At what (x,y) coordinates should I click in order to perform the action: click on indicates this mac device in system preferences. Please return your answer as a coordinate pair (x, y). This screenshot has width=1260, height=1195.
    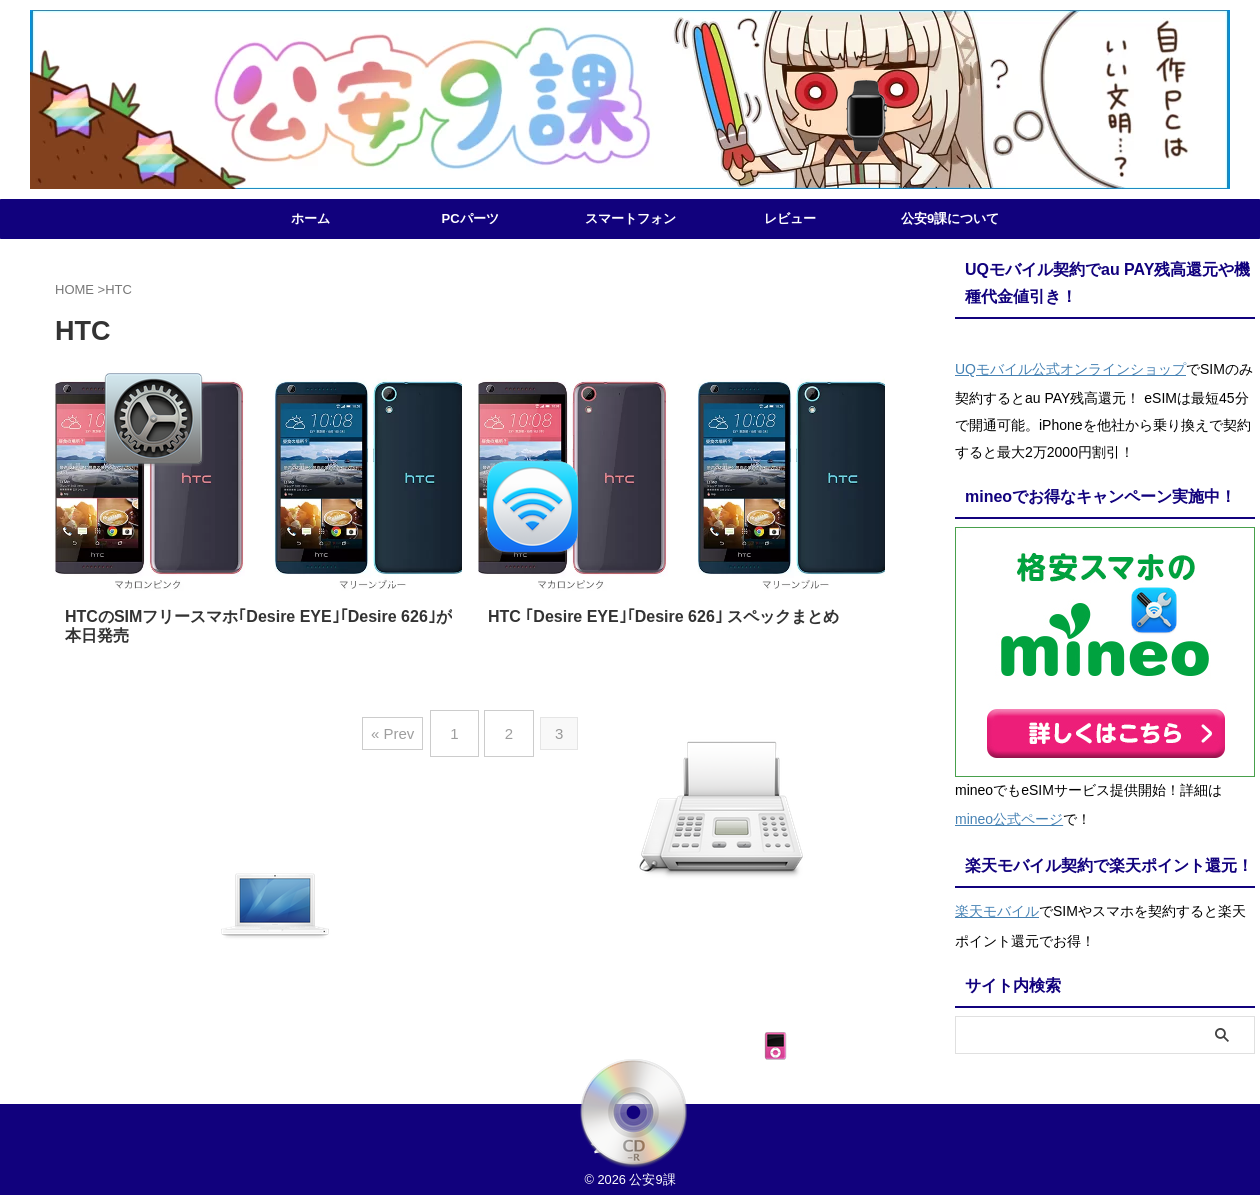
    Looking at the image, I should click on (275, 900).